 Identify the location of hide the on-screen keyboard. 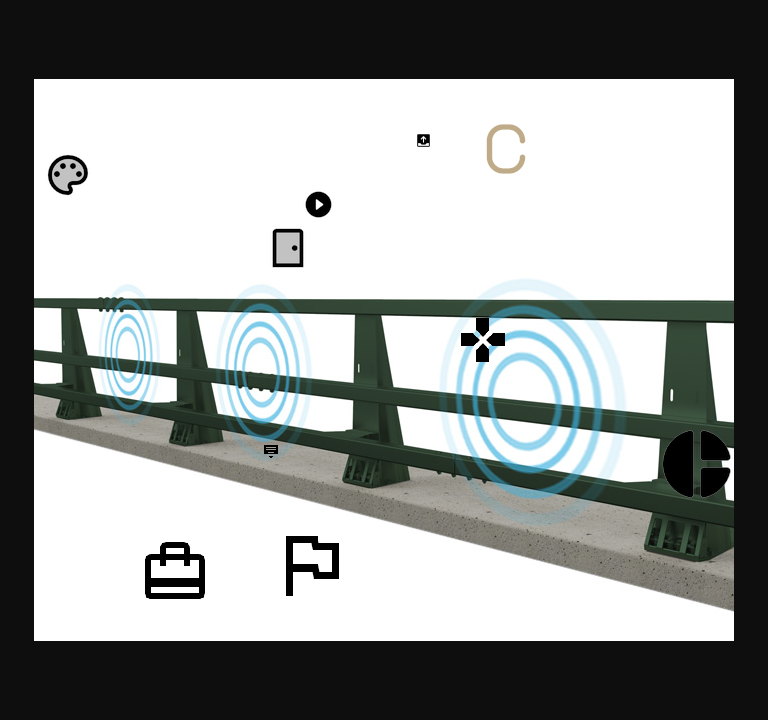
(271, 451).